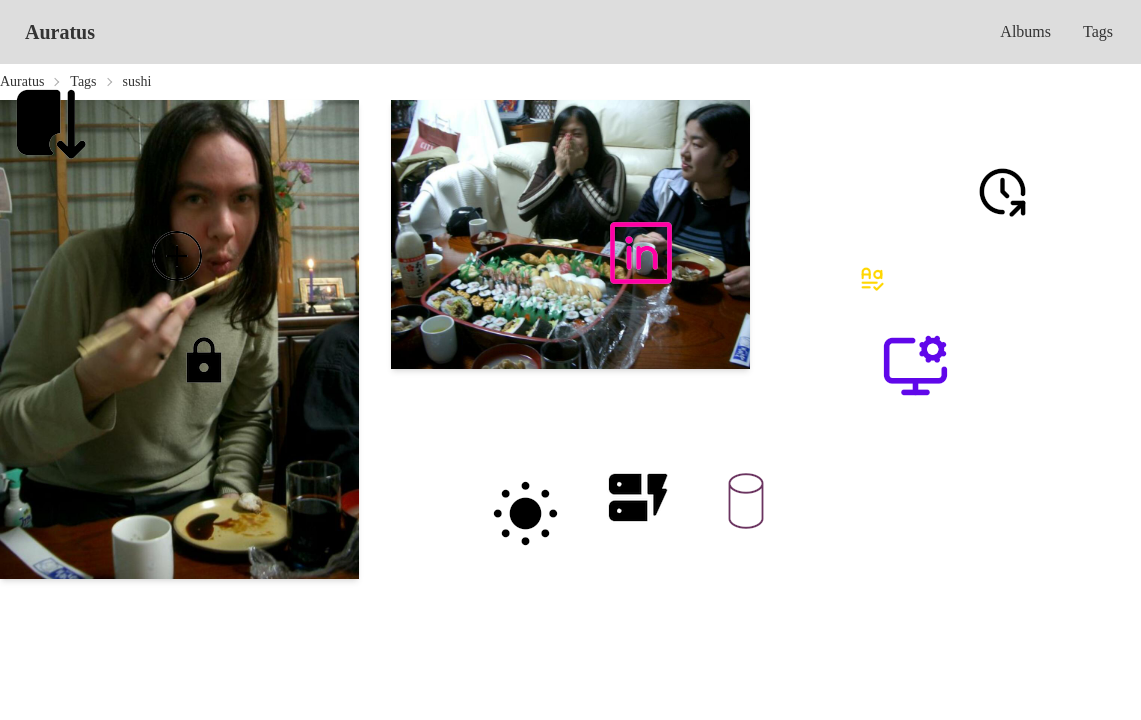 Image resolution: width=1141 pixels, height=720 pixels. I want to click on check spelling and grammar, so click(872, 278).